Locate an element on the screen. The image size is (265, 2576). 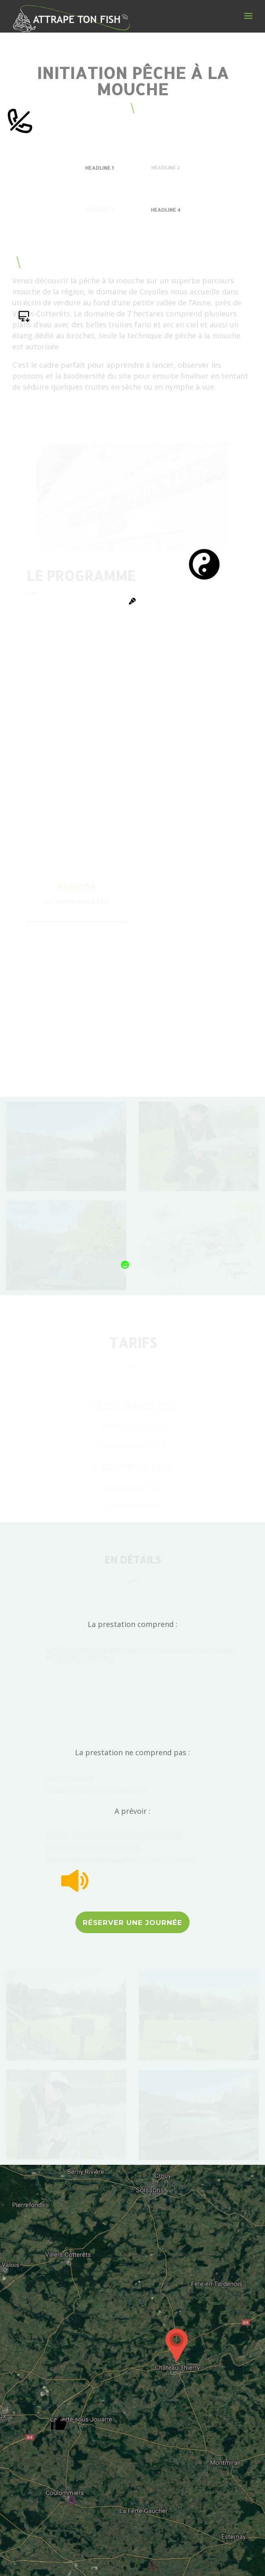
download to desktop computer is located at coordinates (24, 316).